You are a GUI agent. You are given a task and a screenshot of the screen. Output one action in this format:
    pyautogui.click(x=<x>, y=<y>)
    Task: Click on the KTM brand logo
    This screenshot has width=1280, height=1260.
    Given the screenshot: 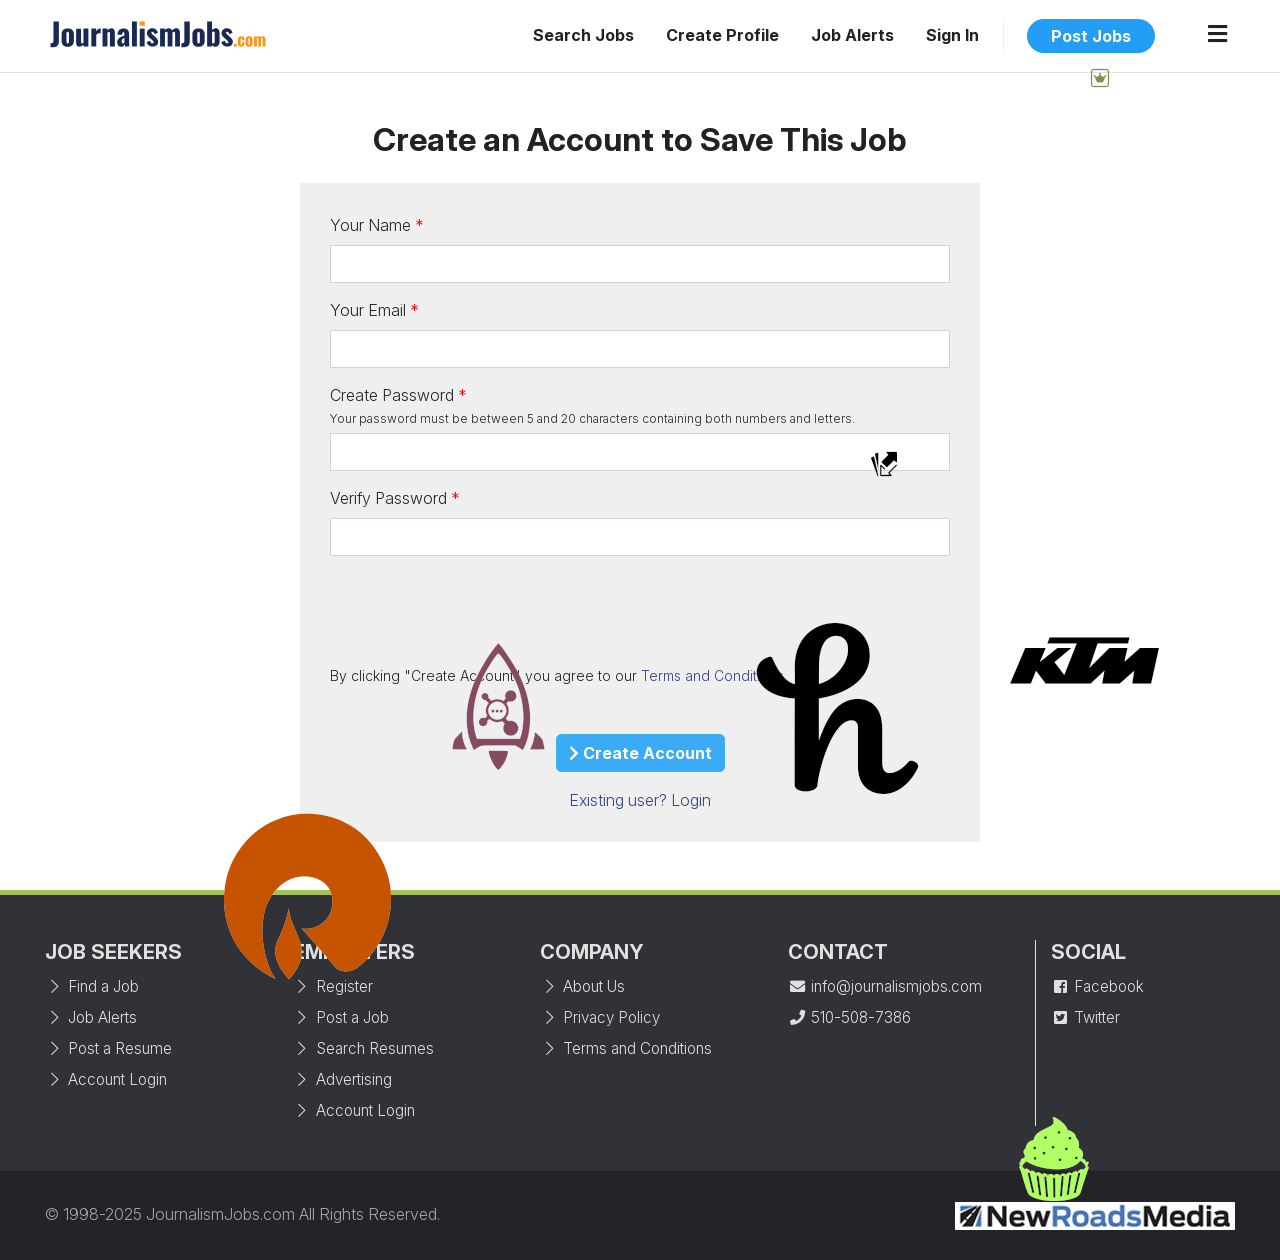 What is the action you would take?
    pyautogui.click(x=1084, y=660)
    